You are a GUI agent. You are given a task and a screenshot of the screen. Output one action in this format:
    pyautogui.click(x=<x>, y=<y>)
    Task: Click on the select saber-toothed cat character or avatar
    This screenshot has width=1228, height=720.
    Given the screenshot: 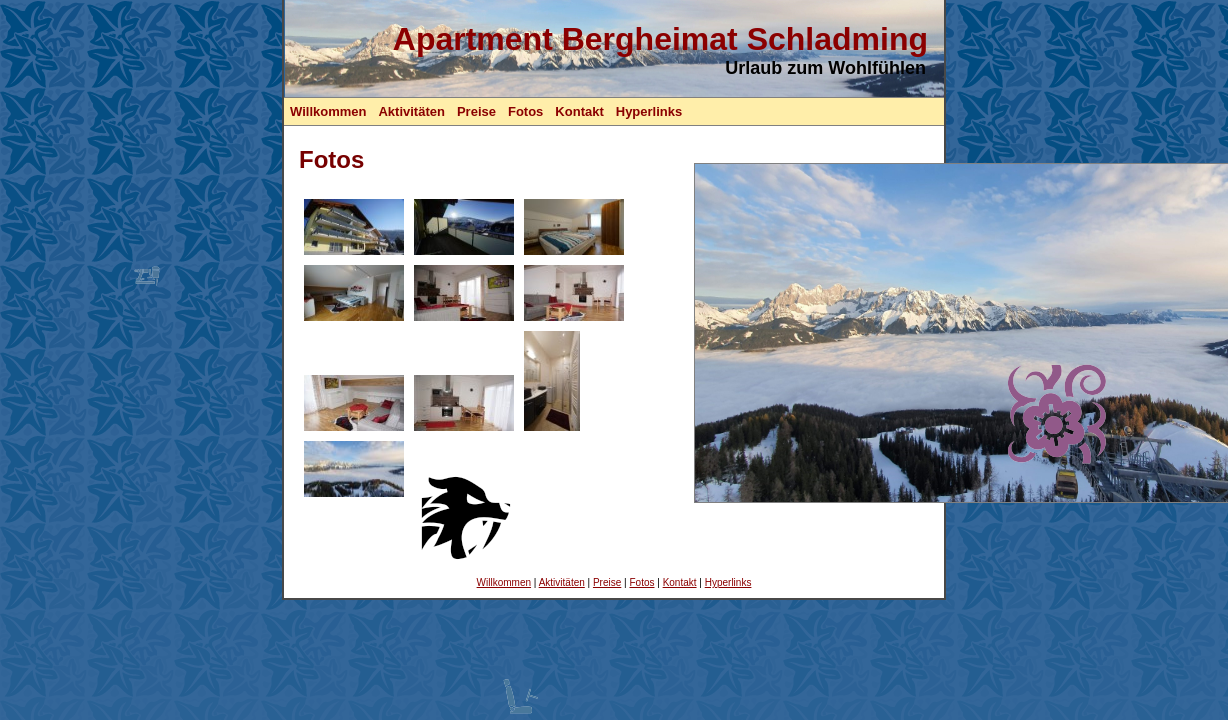 What is the action you would take?
    pyautogui.click(x=466, y=518)
    